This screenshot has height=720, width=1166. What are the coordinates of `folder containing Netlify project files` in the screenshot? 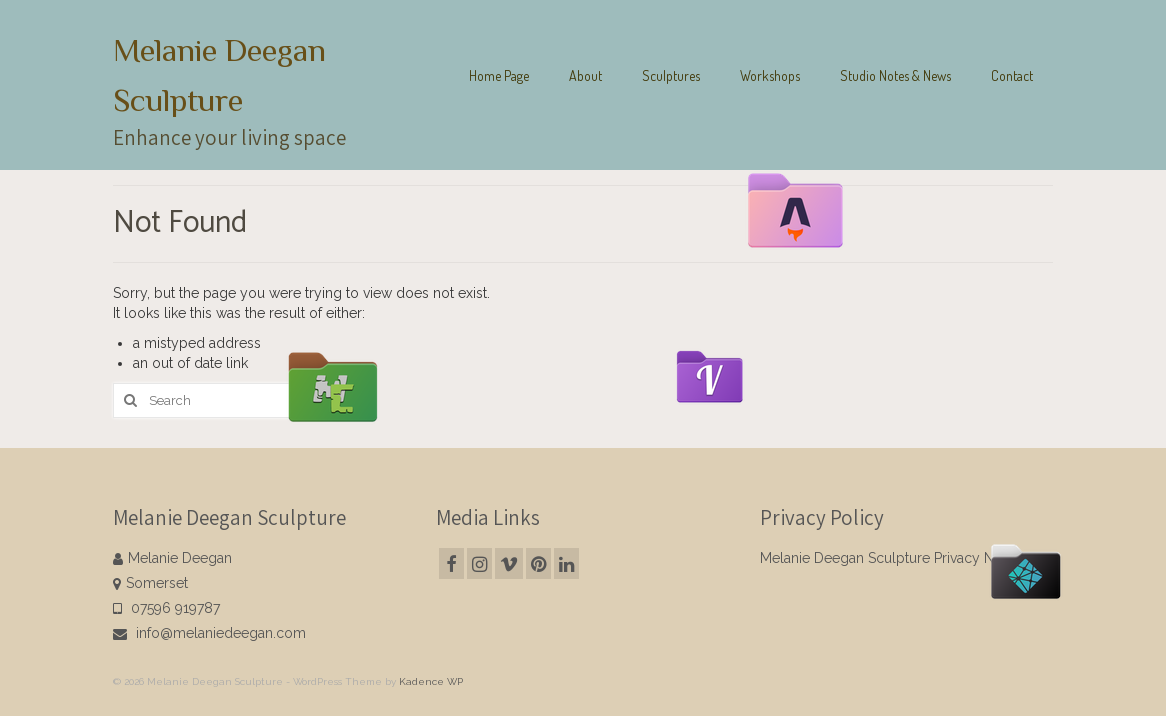 It's located at (1025, 573).